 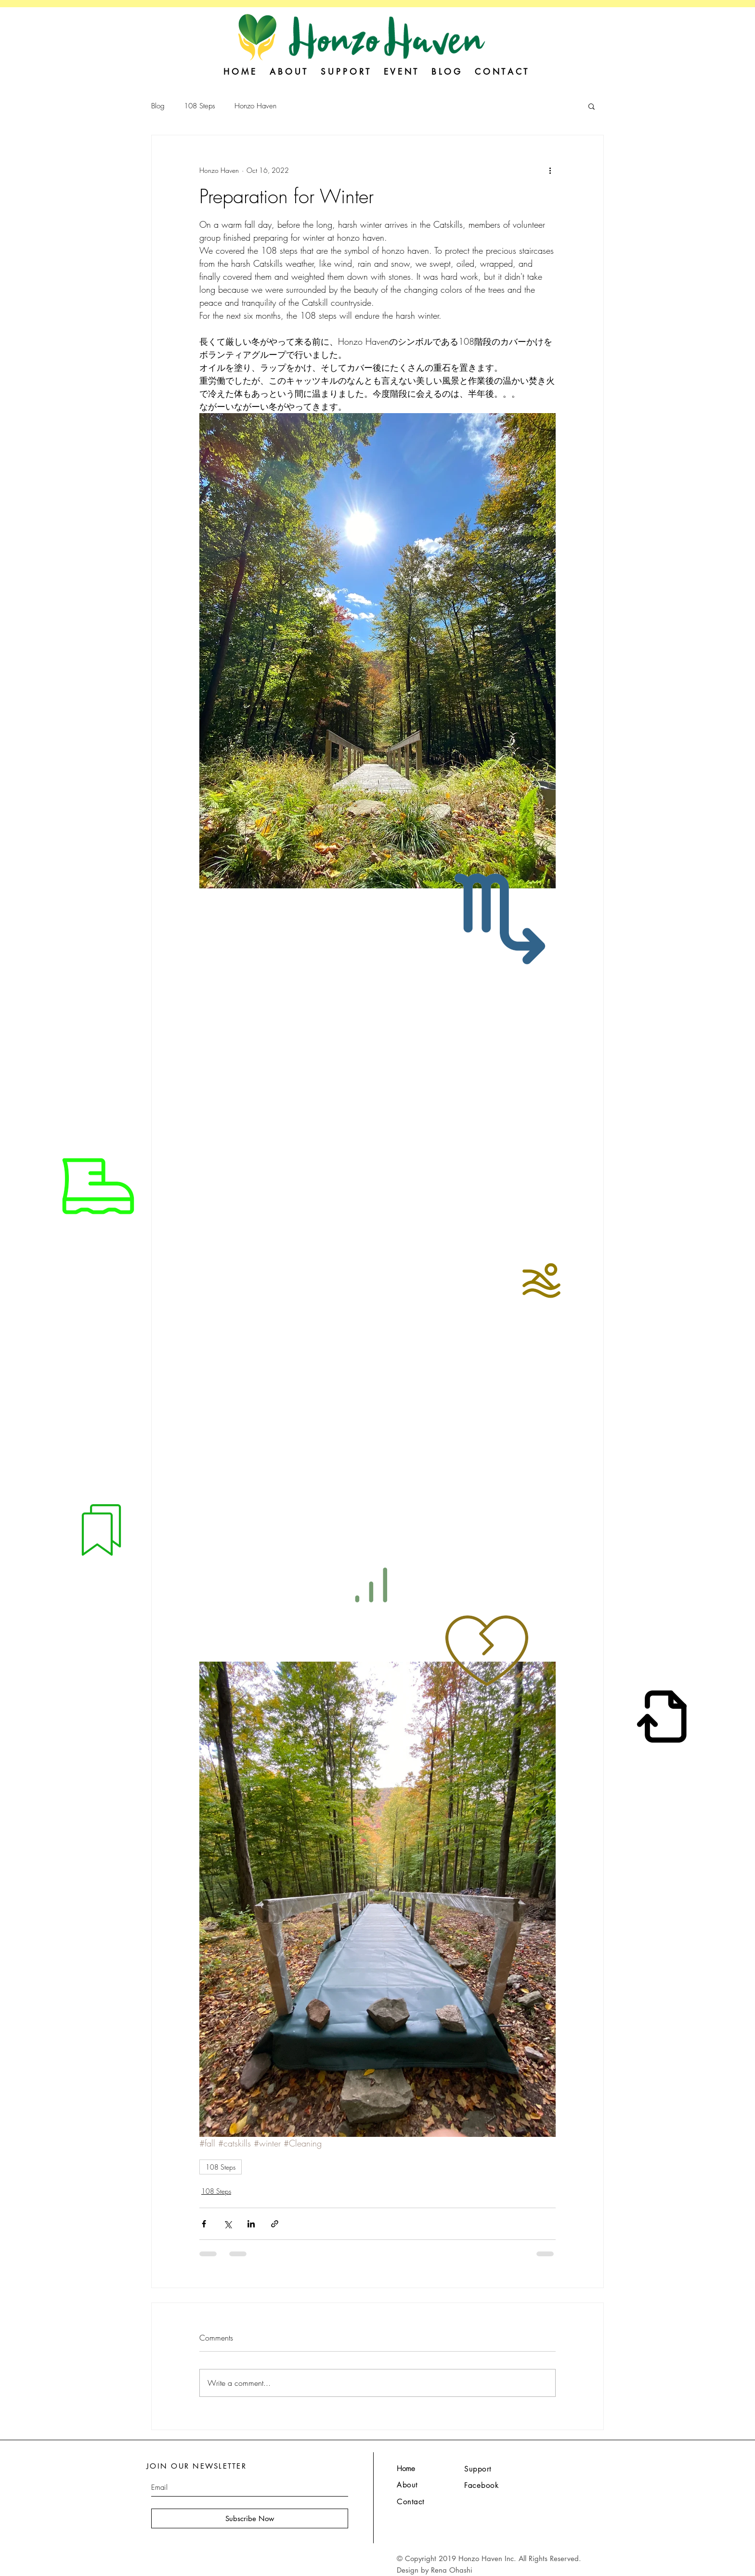 I want to click on select footwear or boot category, so click(x=95, y=1186).